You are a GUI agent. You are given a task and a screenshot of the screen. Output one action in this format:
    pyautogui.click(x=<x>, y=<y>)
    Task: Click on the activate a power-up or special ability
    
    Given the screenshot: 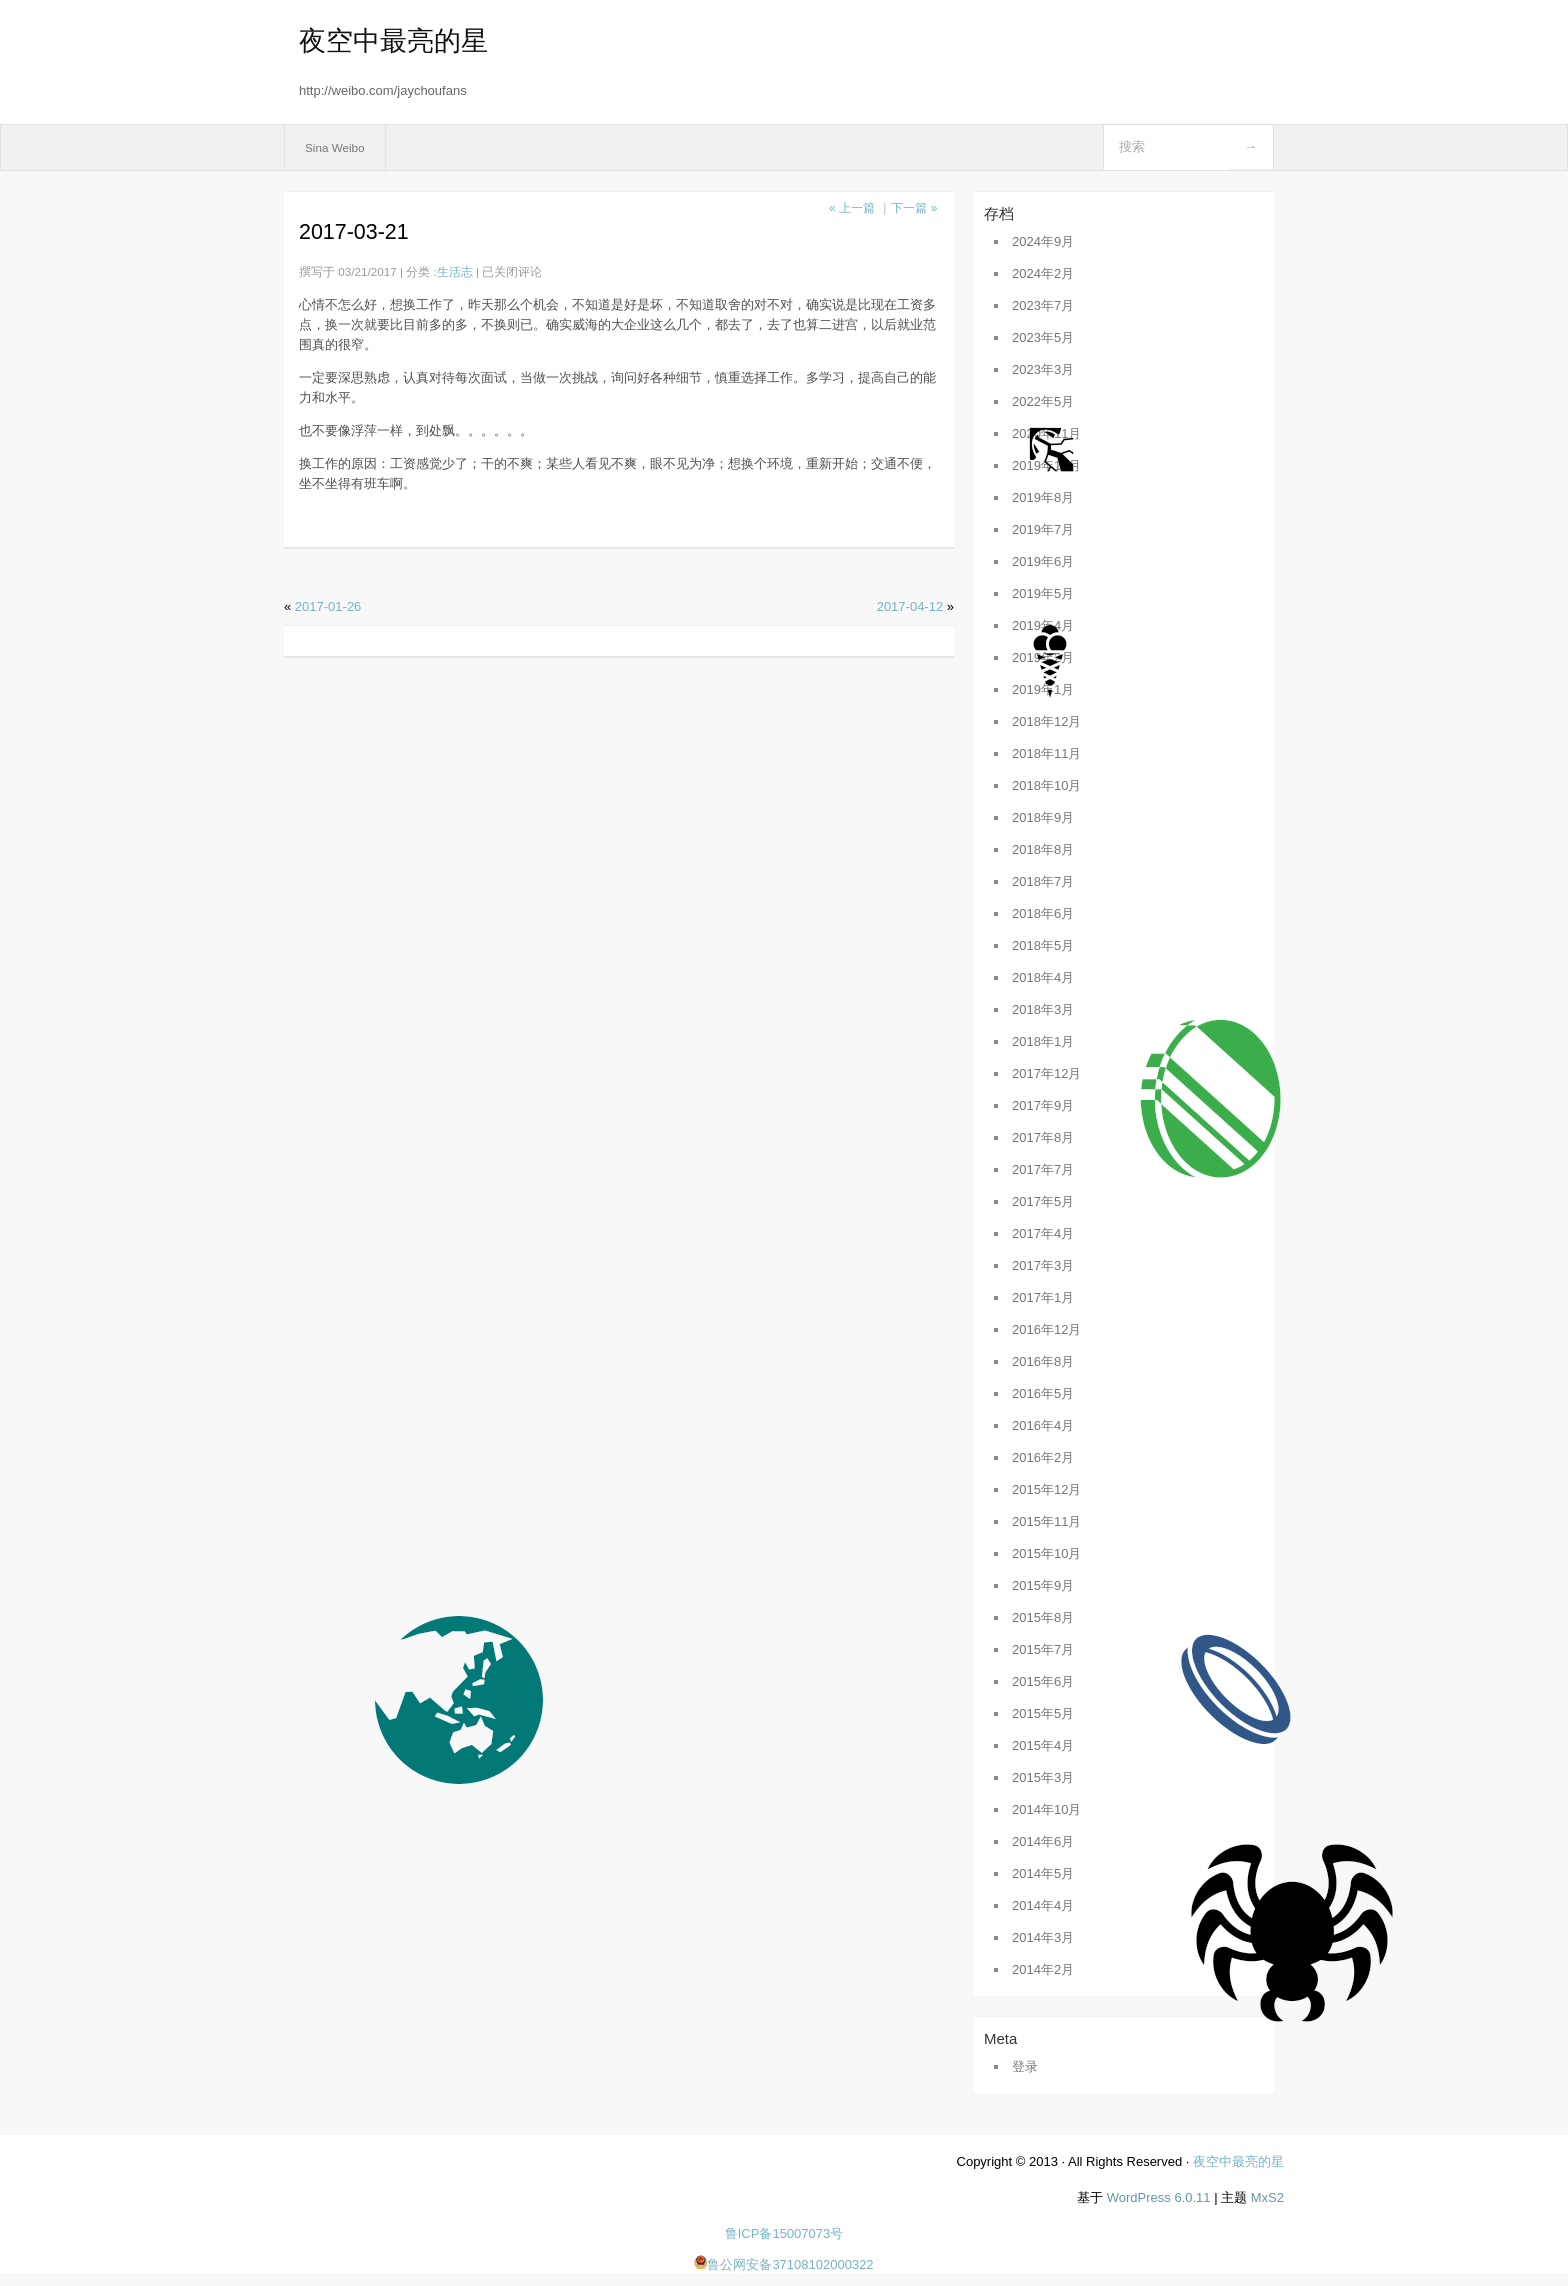 What is the action you would take?
    pyautogui.click(x=1051, y=449)
    